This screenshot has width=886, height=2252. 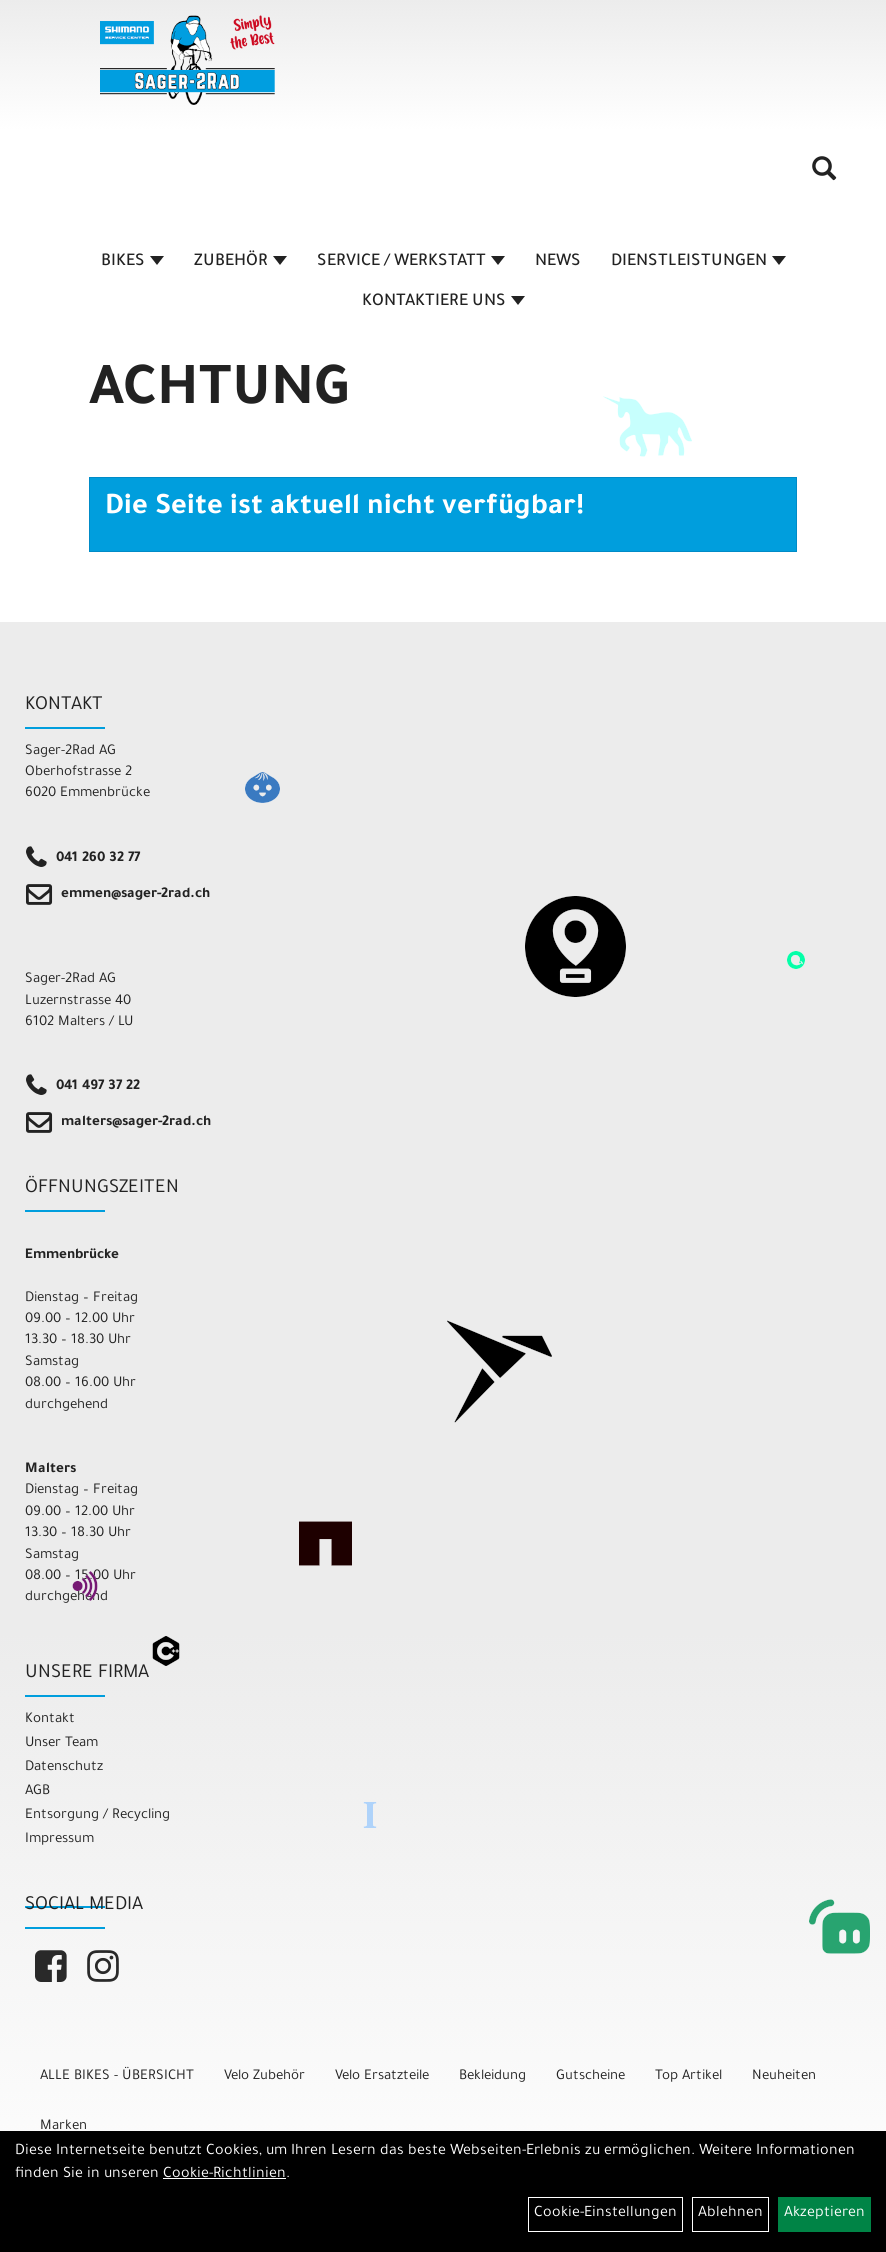 What do you see at coordinates (166, 1651) in the screenshot?
I see `indicates C++ programming language` at bounding box center [166, 1651].